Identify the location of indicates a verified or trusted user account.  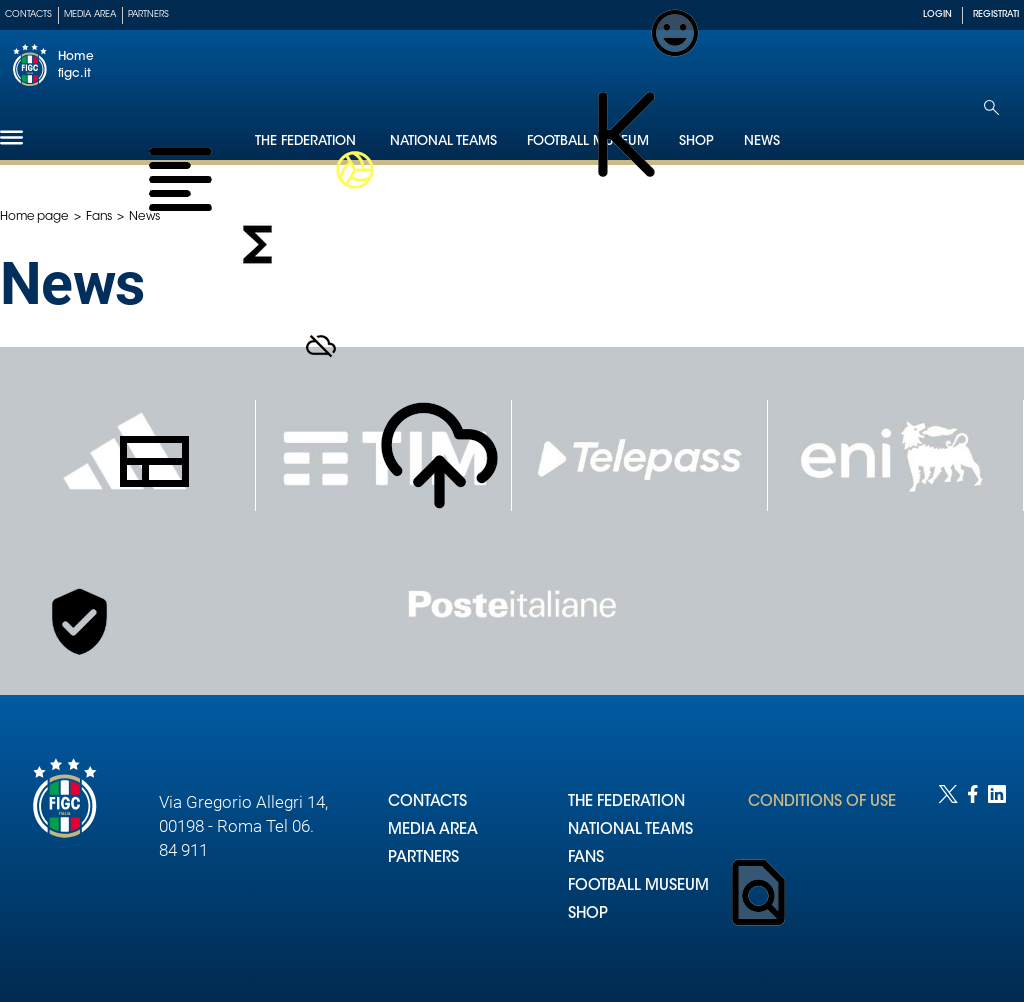
(79, 621).